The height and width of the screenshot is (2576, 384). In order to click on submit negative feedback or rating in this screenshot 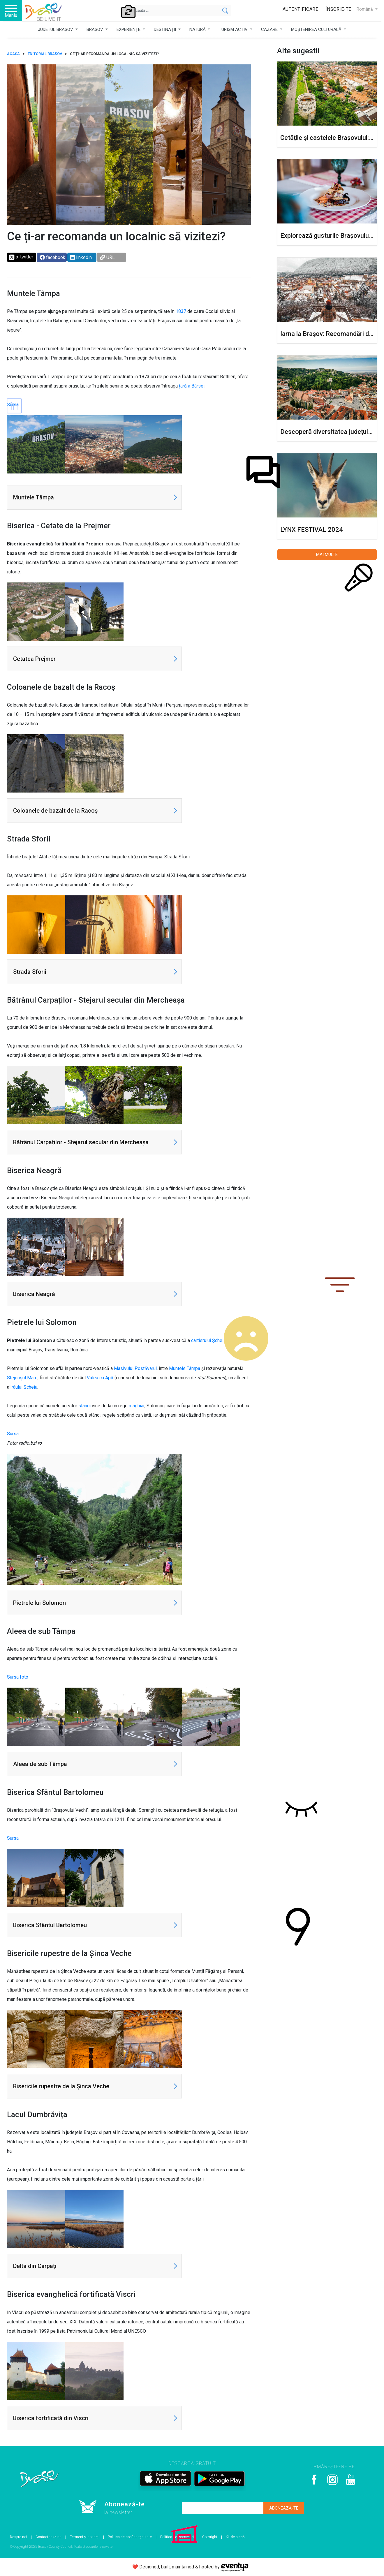, I will do `click(246, 1338)`.